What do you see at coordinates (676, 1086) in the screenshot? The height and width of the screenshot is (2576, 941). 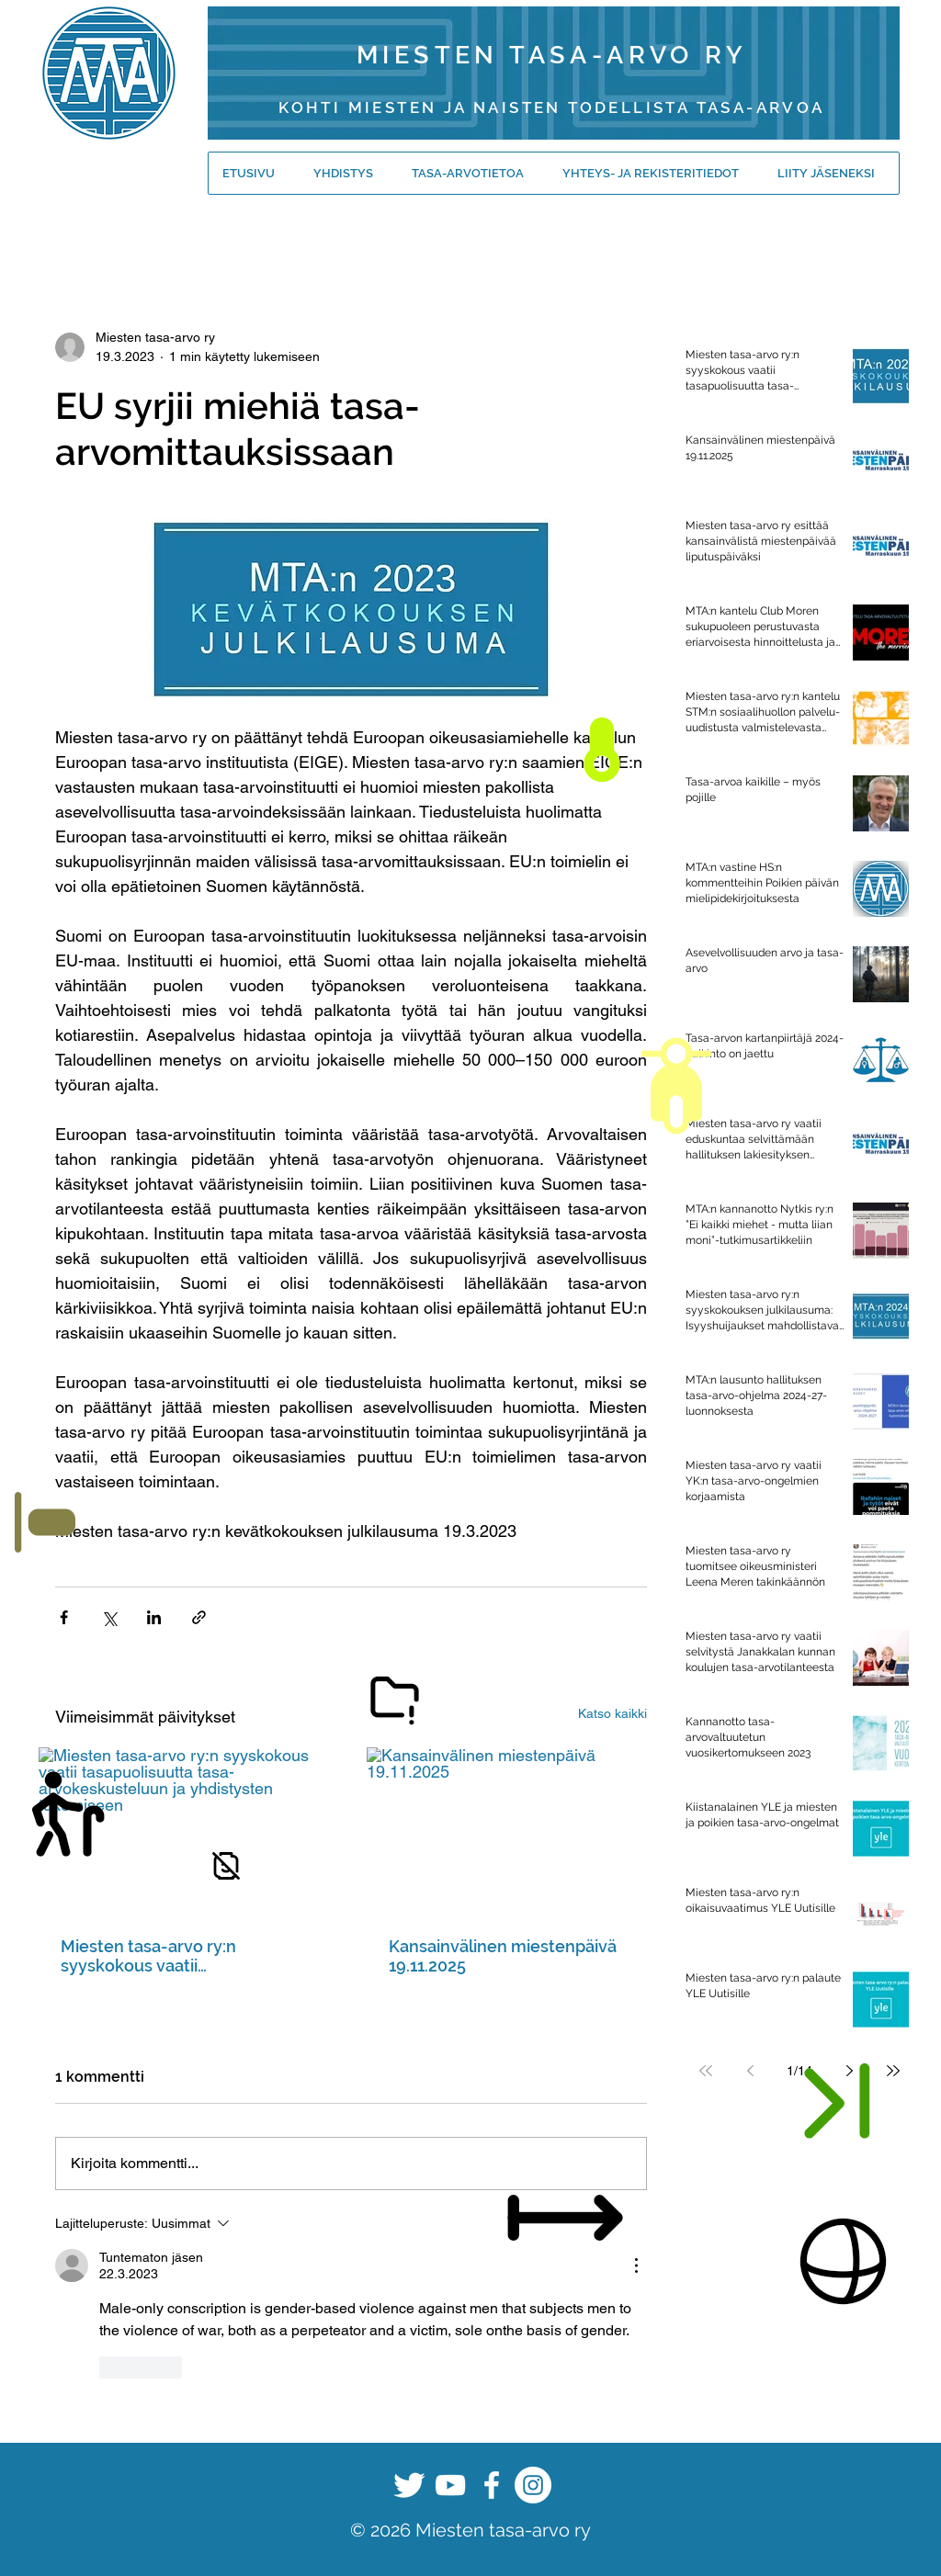 I see `select moped or scooter delivery option` at bounding box center [676, 1086].